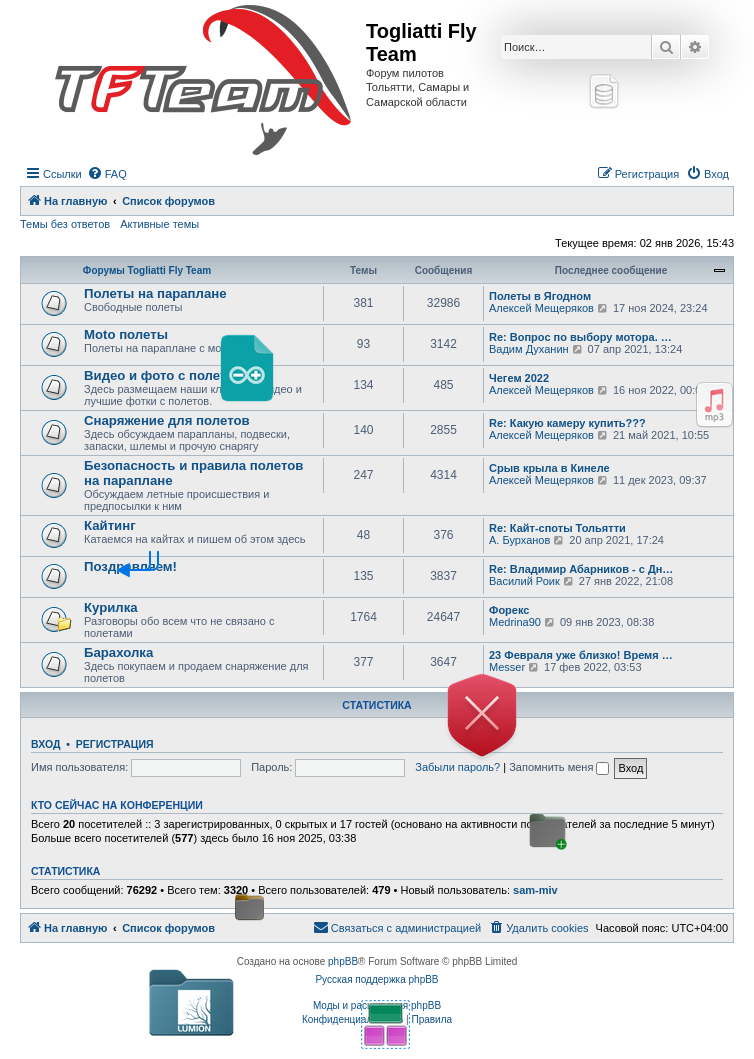 The width and height of the screenshot is (754, 1059). What do you see at coordinates (191, 1005) in the screenshot?
I see `open lumion project files folder` at bounding box center [191, 1005].